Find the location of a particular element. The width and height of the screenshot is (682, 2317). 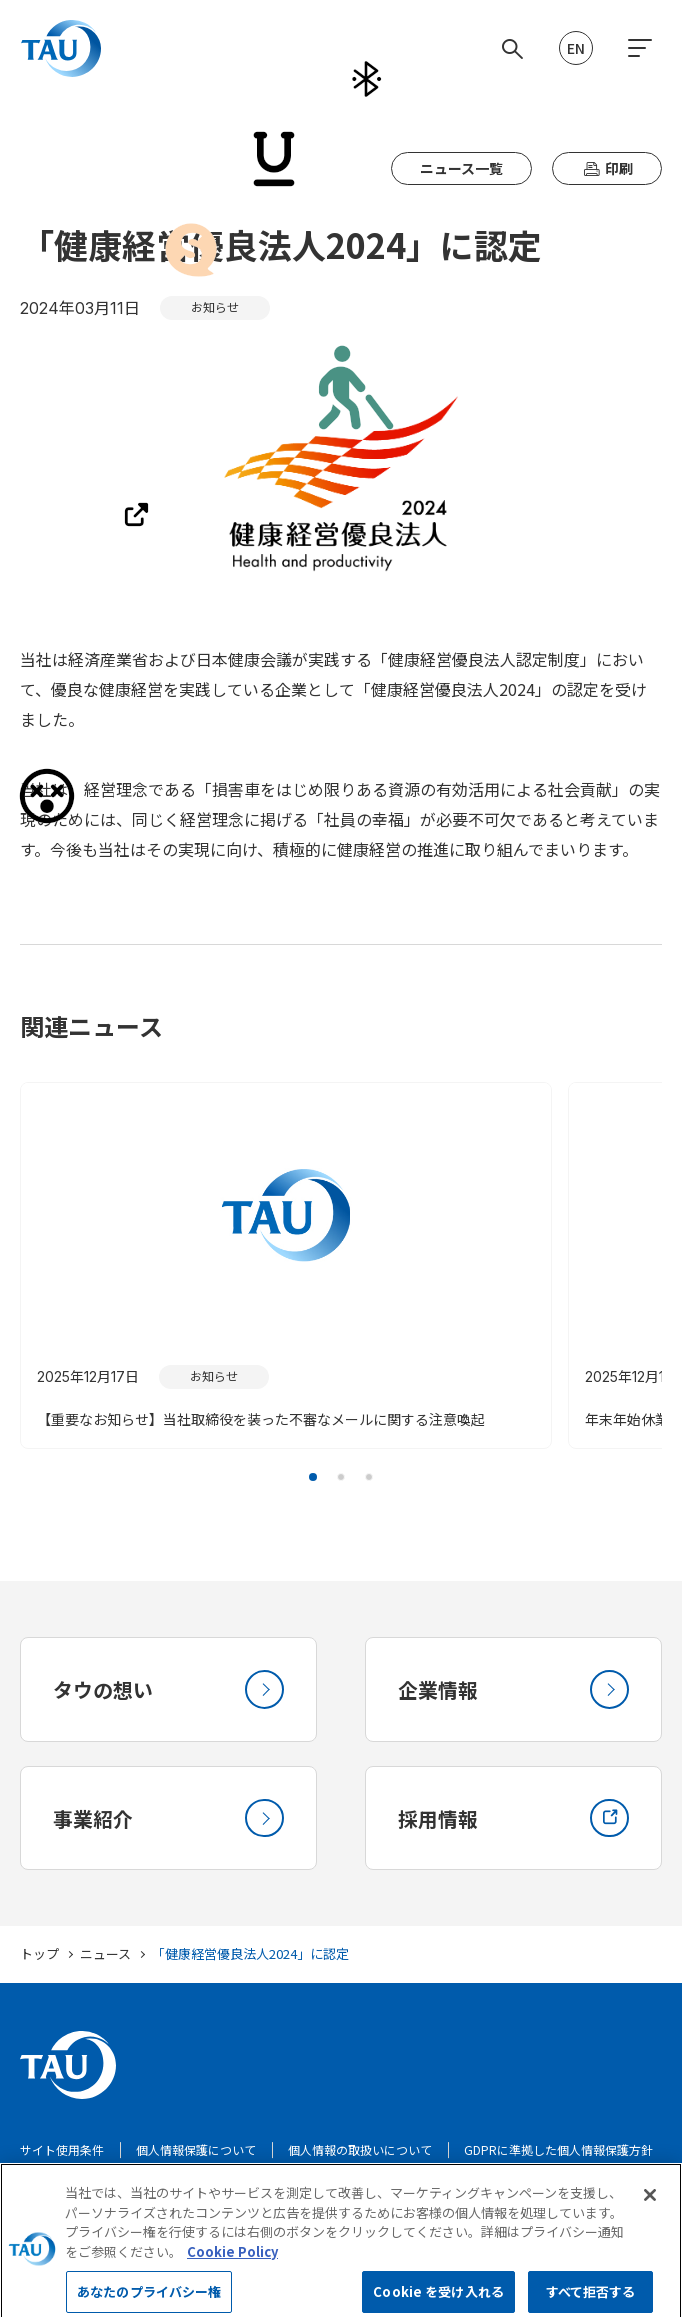

apply underline formatting to selected text is located at coordinates (274, 159).